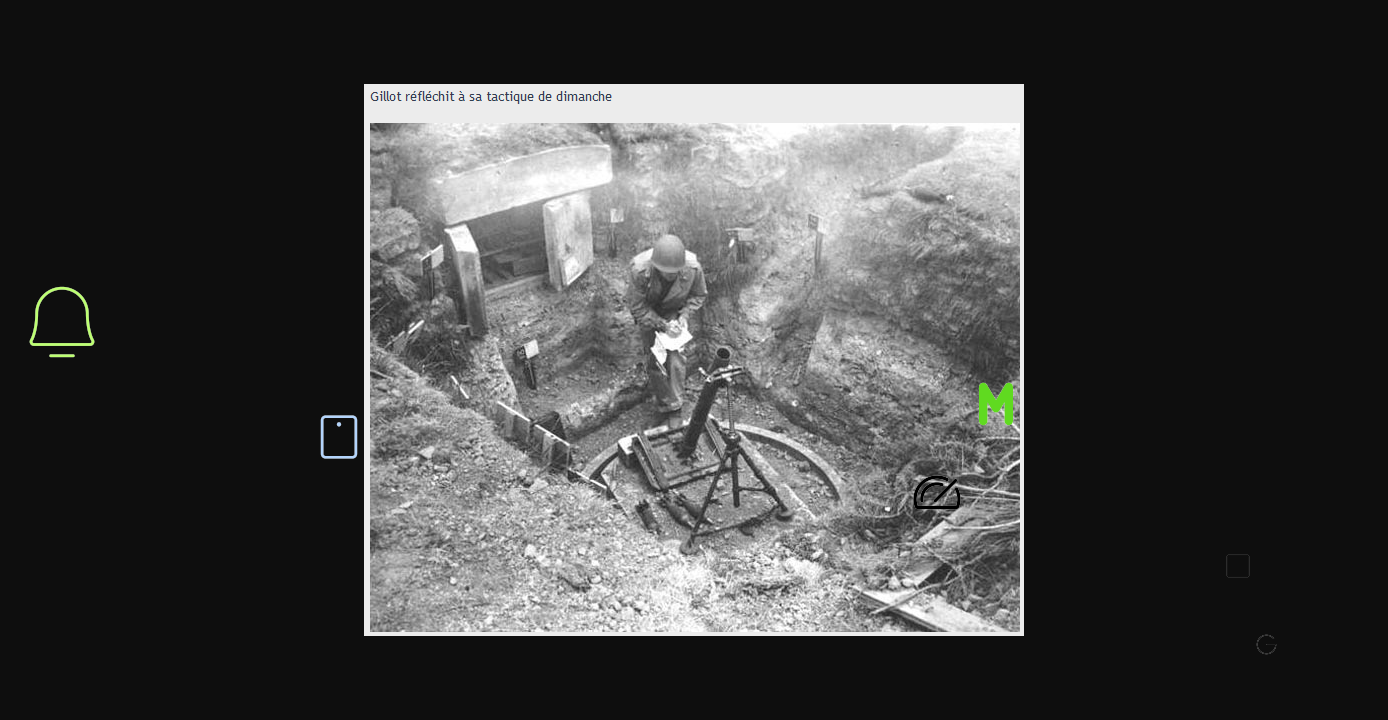  What do you see at coordinates (1238, 566) in the screenshot?
I see `stop media playback` at bounding box center [1238, 566].